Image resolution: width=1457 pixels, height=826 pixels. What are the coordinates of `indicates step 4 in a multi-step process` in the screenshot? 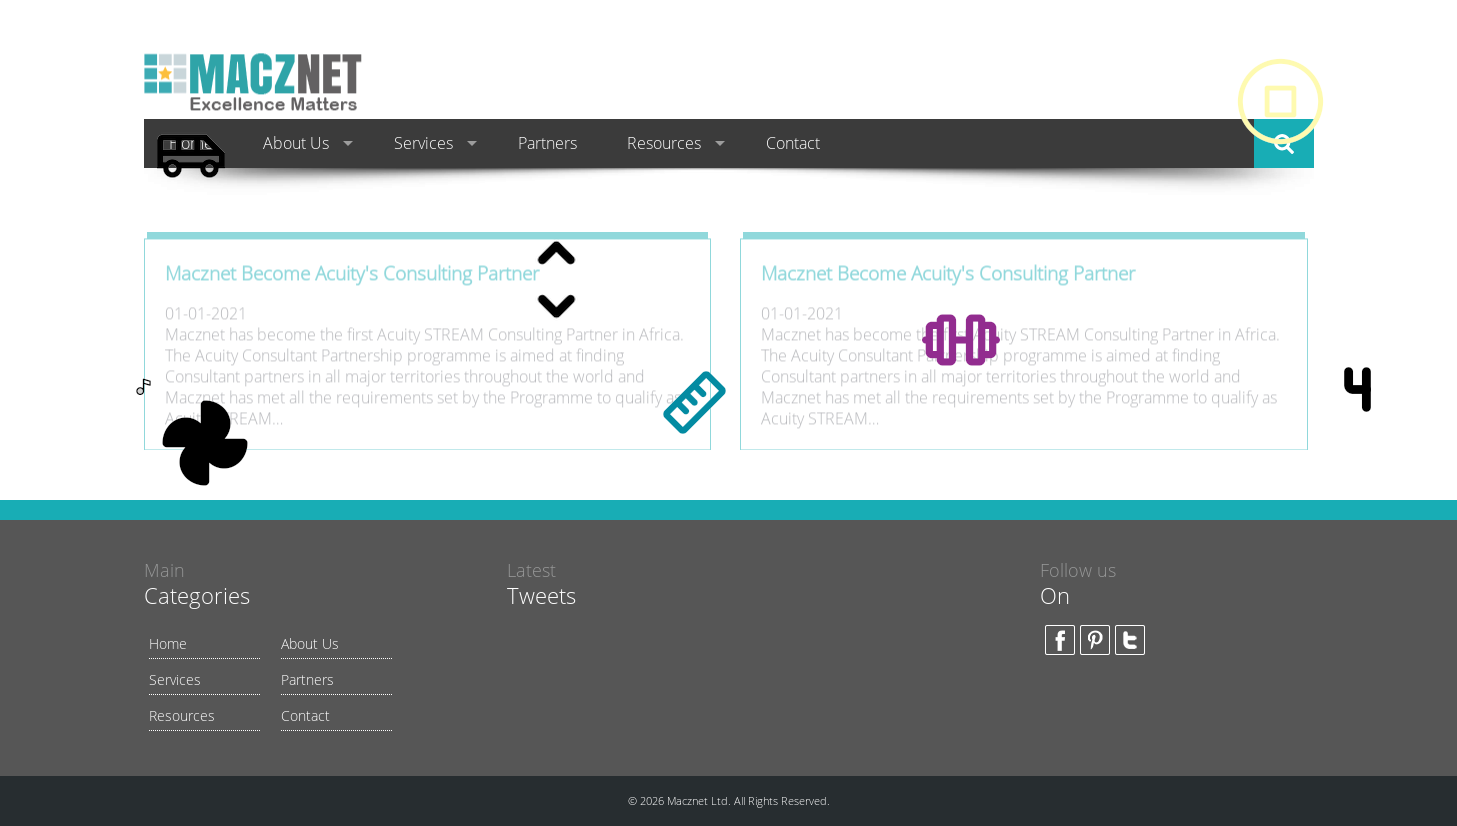 It's located at (1357, 389).